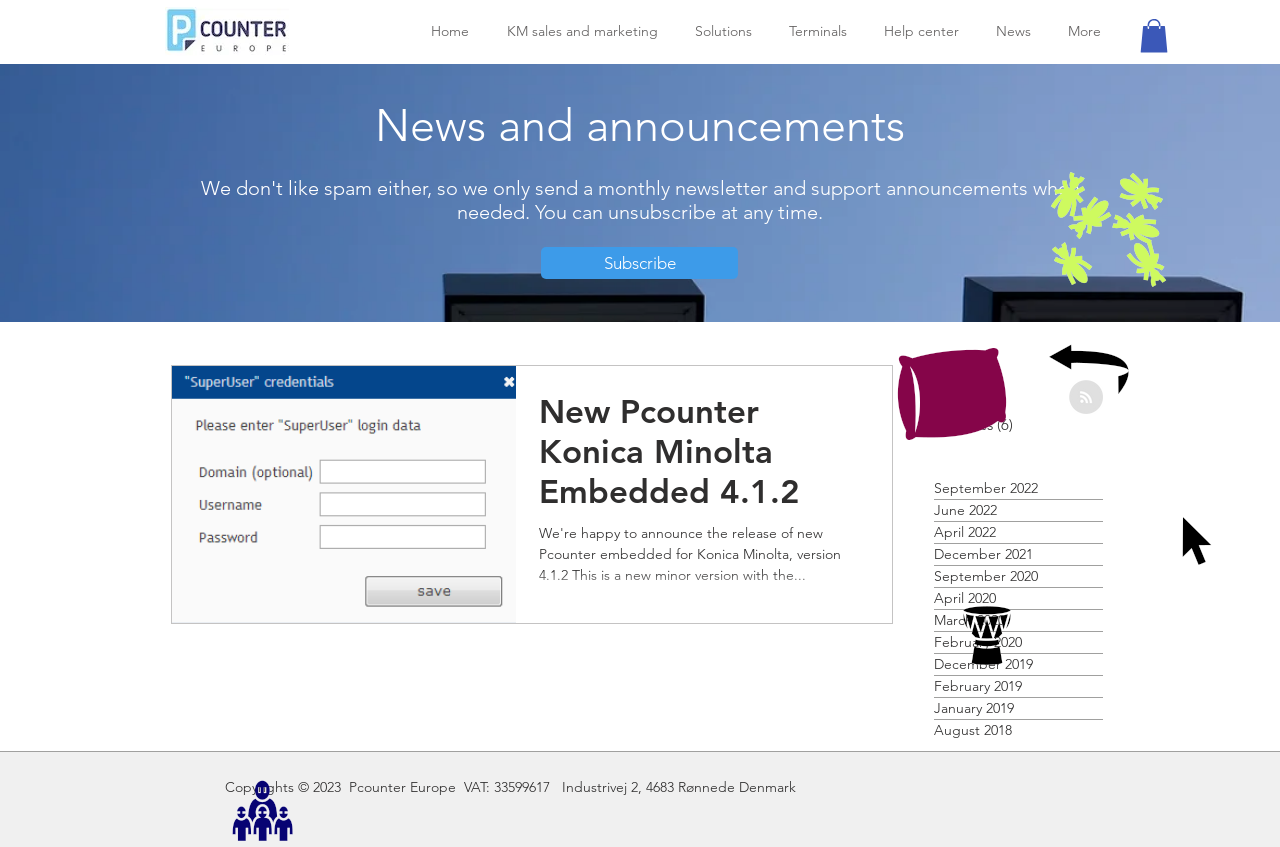 The width and height of the screenshot is (1280, 847). Describe the element at coordinates (1087, 366) in the screenshot. I see `swipe left gesture indicator` at that location.